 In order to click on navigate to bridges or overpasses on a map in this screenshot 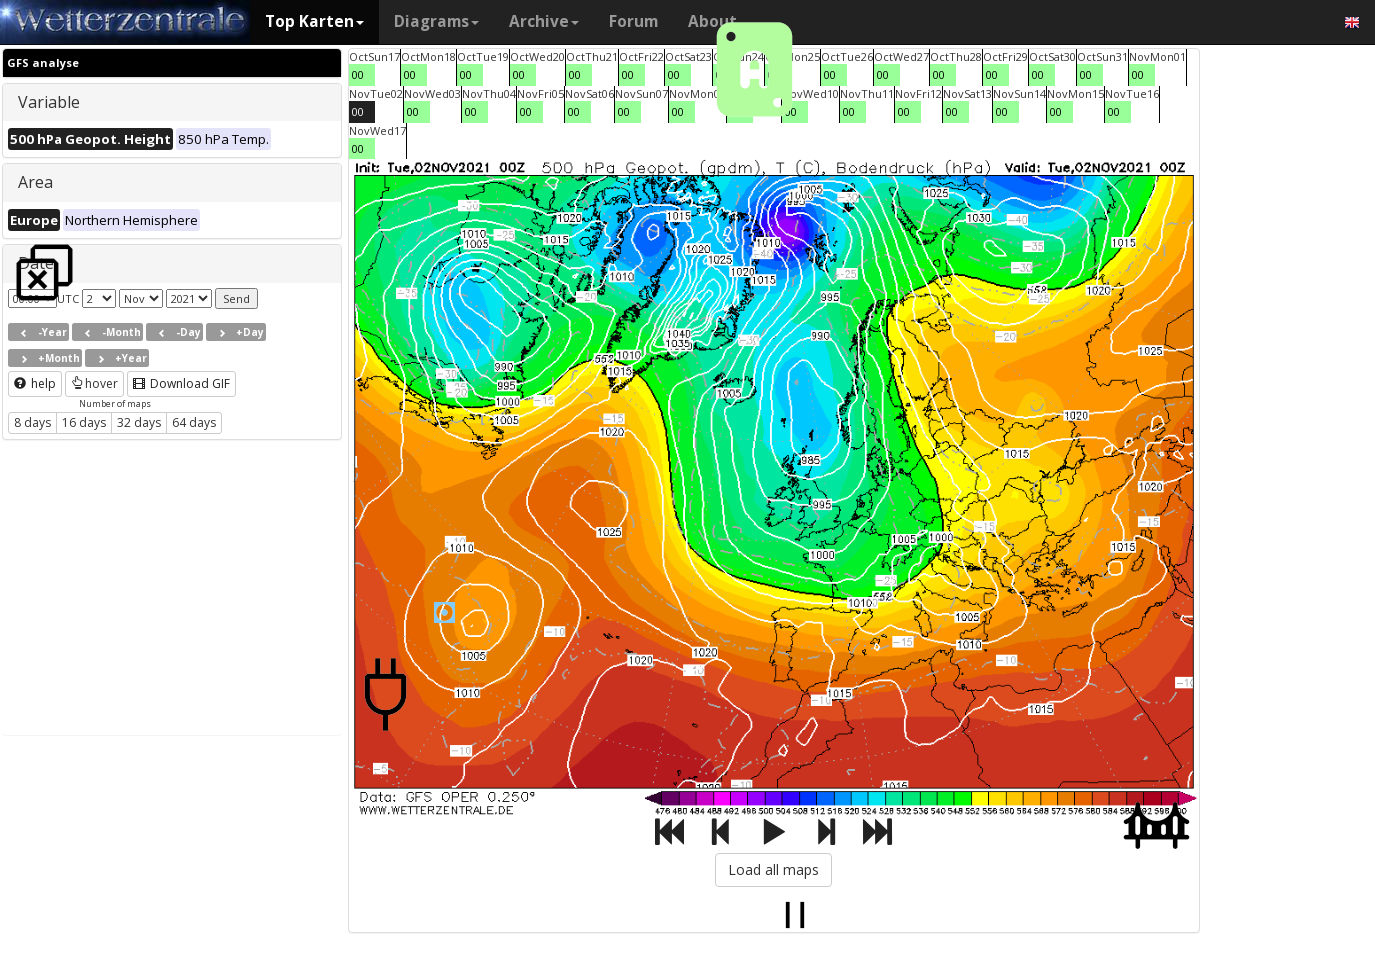, I will do `click(1156, 825)`.